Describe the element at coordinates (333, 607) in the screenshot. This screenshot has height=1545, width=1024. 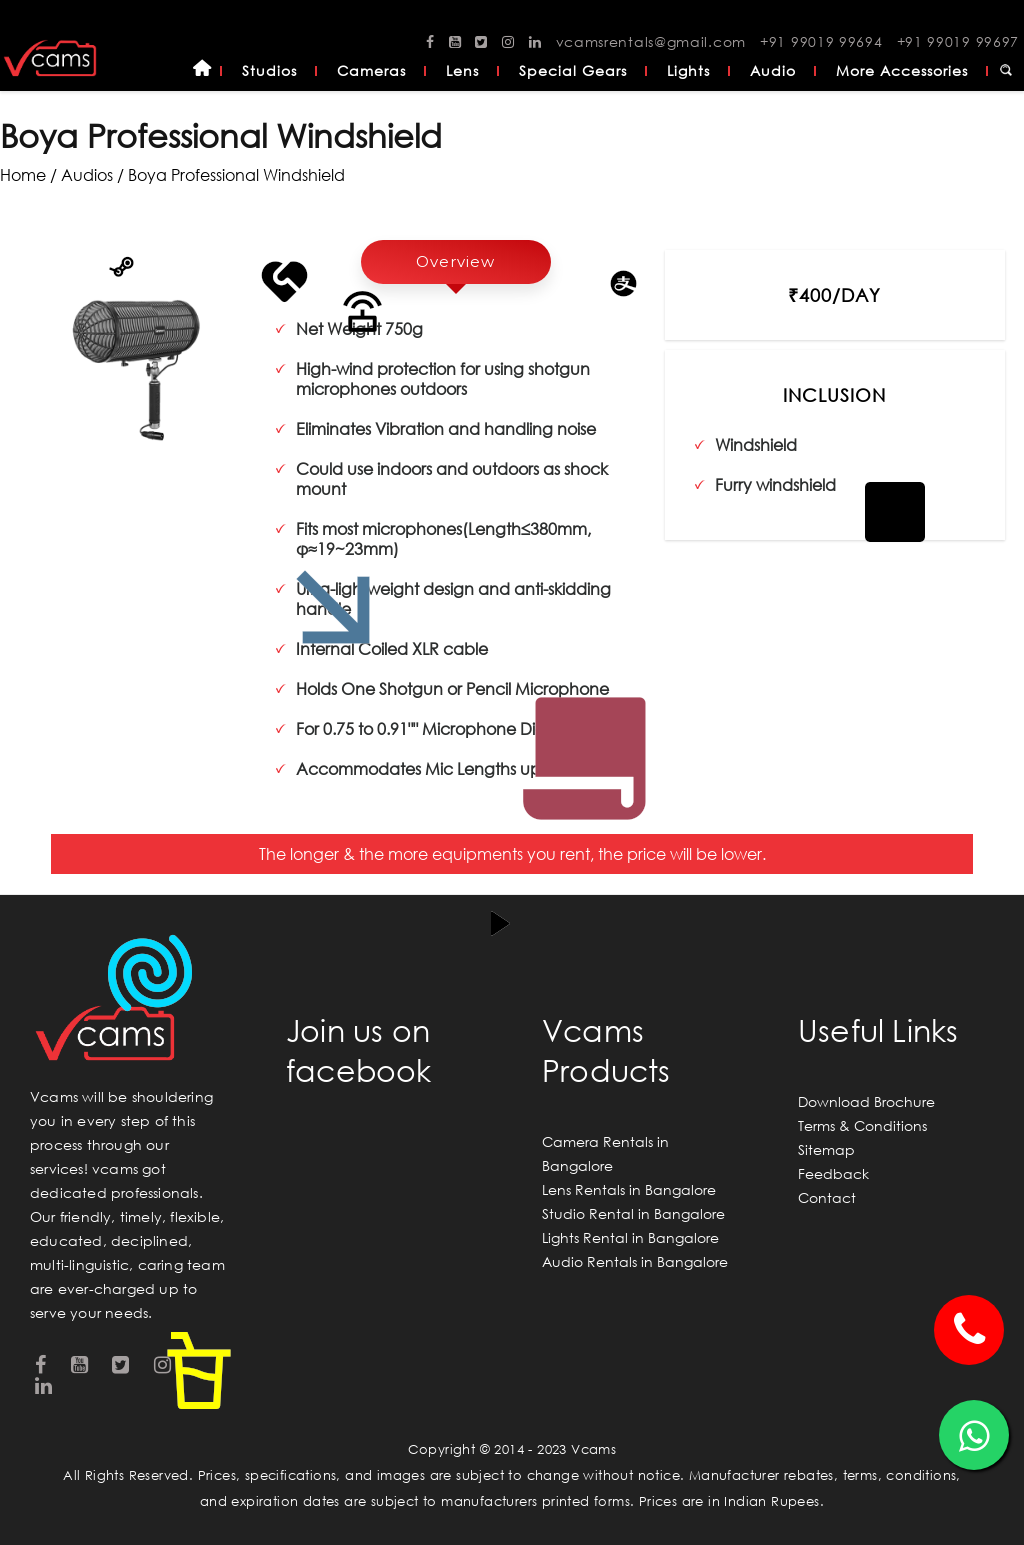
I see `navigate to the next item below` at that location.